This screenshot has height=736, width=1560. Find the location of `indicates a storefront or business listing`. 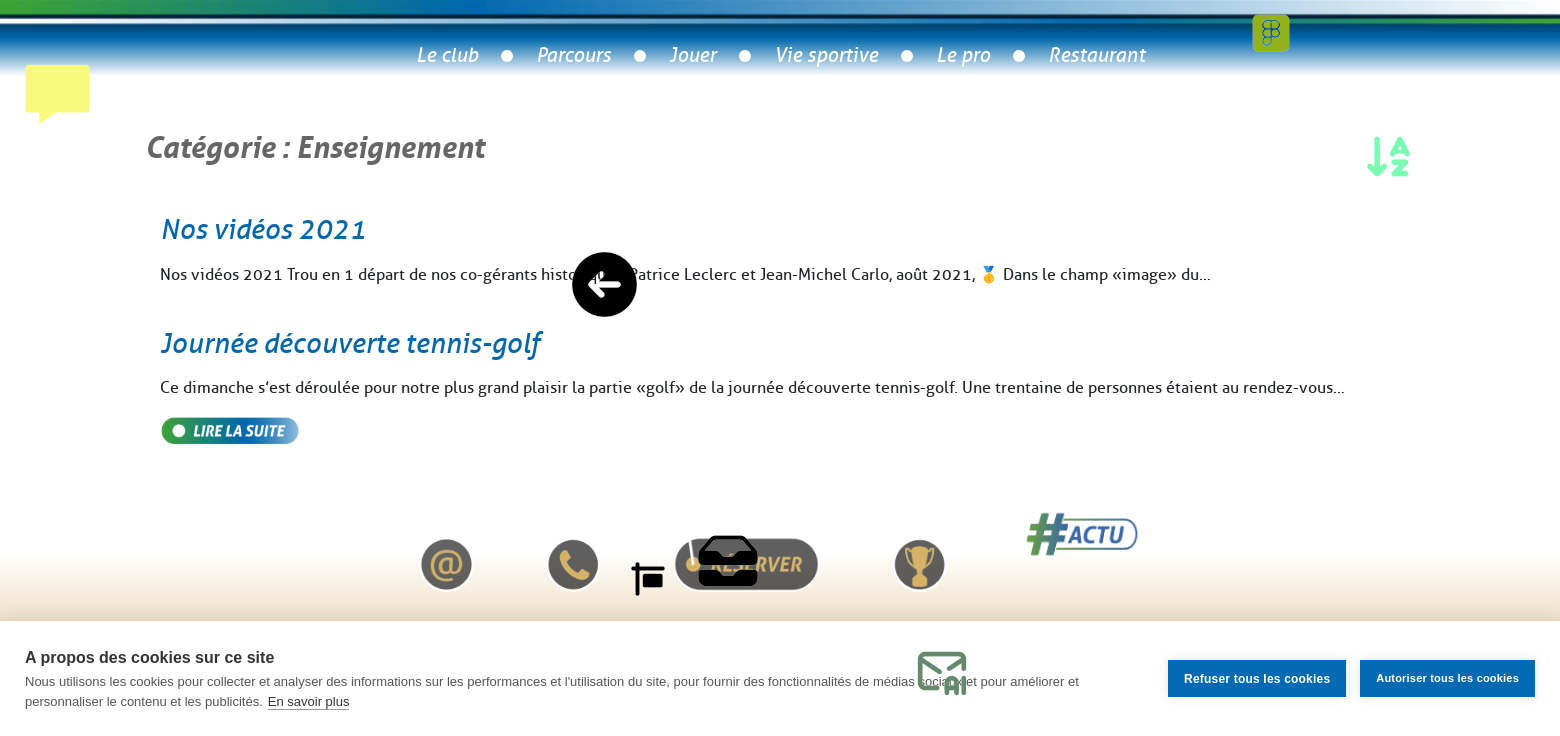

indicates a storefront or business listing is located at coordinates (648, 579).